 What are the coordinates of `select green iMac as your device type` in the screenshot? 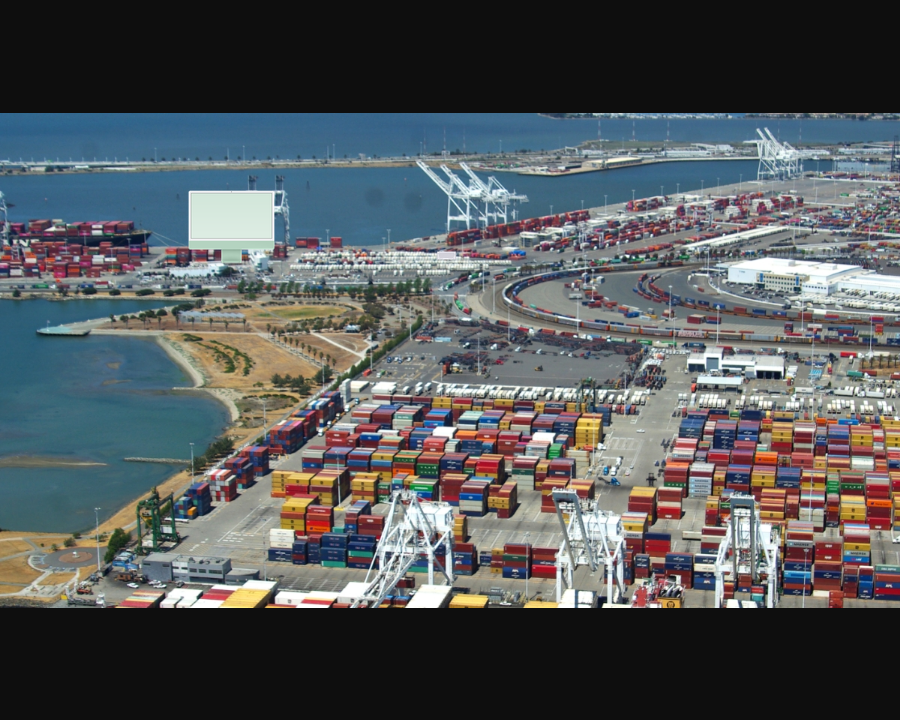 It's located at (231, 225).